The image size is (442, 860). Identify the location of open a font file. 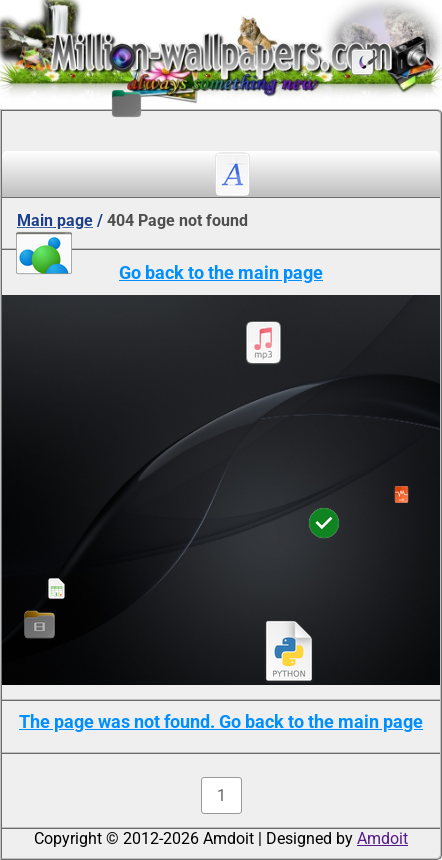
(232, 174).